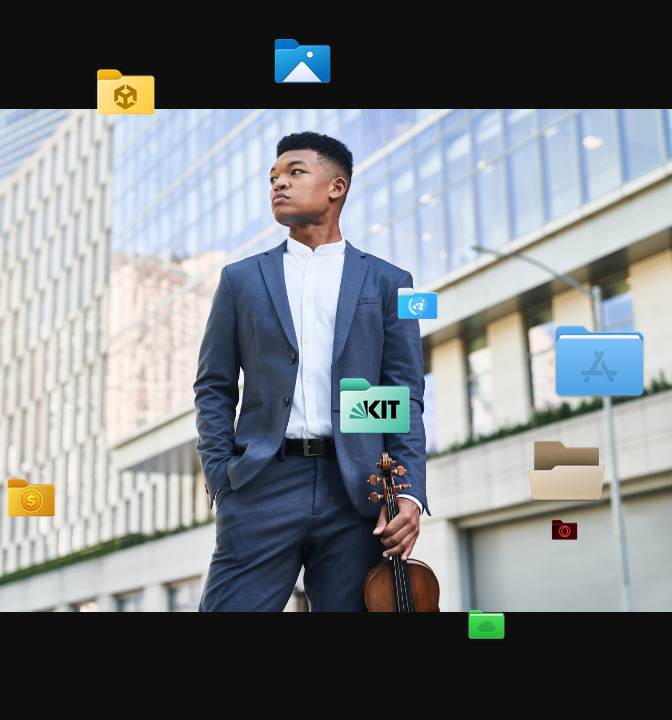 The height and width of the screenshot is (720, 672). What do you see at coordinates (374, 407) in the screenshot?
I see `open KIT (Karlsruhe Institute of Technology) project folder` at bounding box center [374, 407].